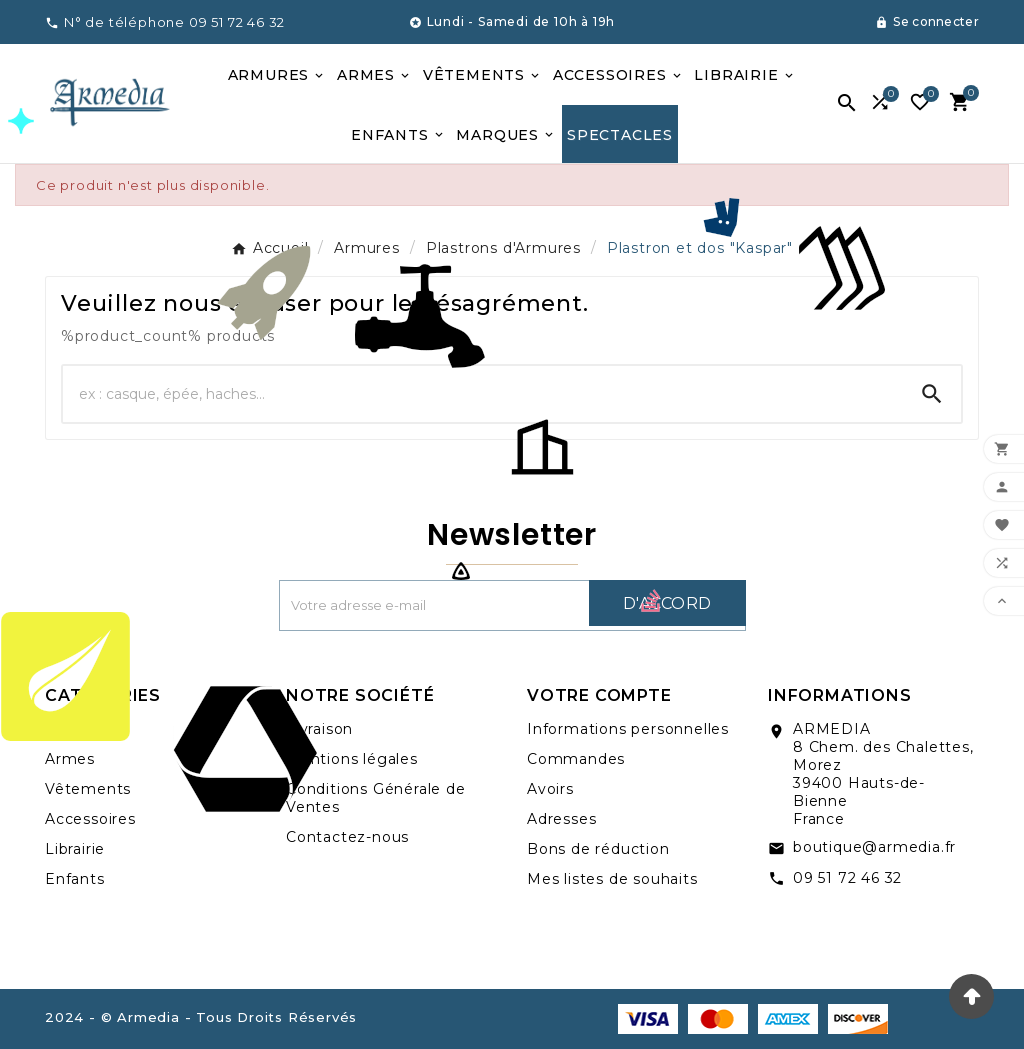 Image resolution: width=1024 pixels, height=1049 pixels. What do you see at coordinates (721, 217) in the screenshot?
I see `open the Deliveroo food delivery app` at bounding box center [721, 217].